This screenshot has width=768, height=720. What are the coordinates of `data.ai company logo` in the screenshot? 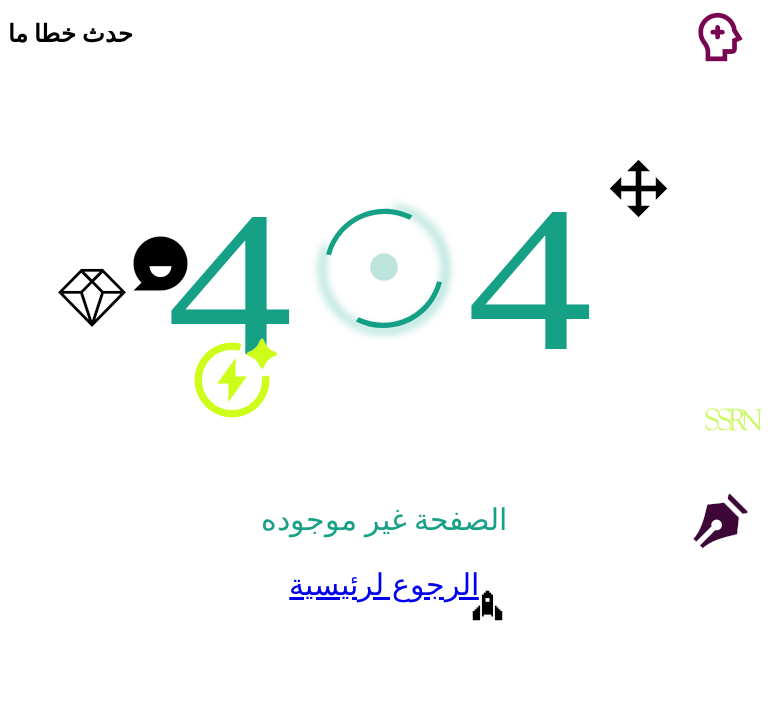 It's located at (92, 298).